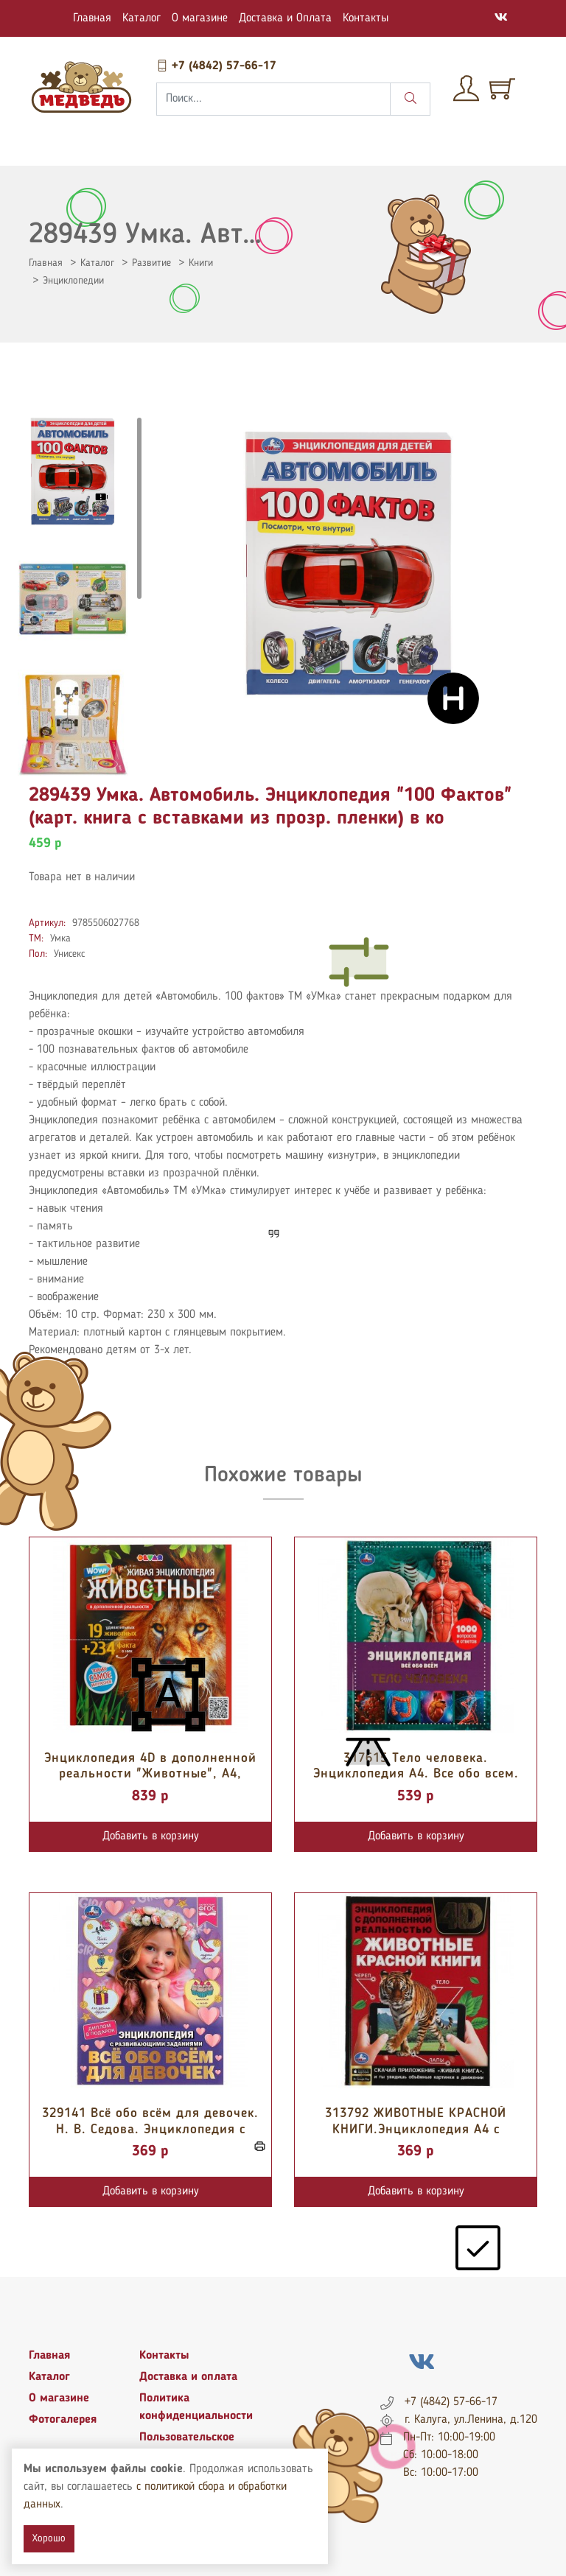 This screenshot has width=566, height=2576. What do you see at coordinates (259, 2146) in the screenshot?
I see `print the current document` at bounding box center [259, 2146].